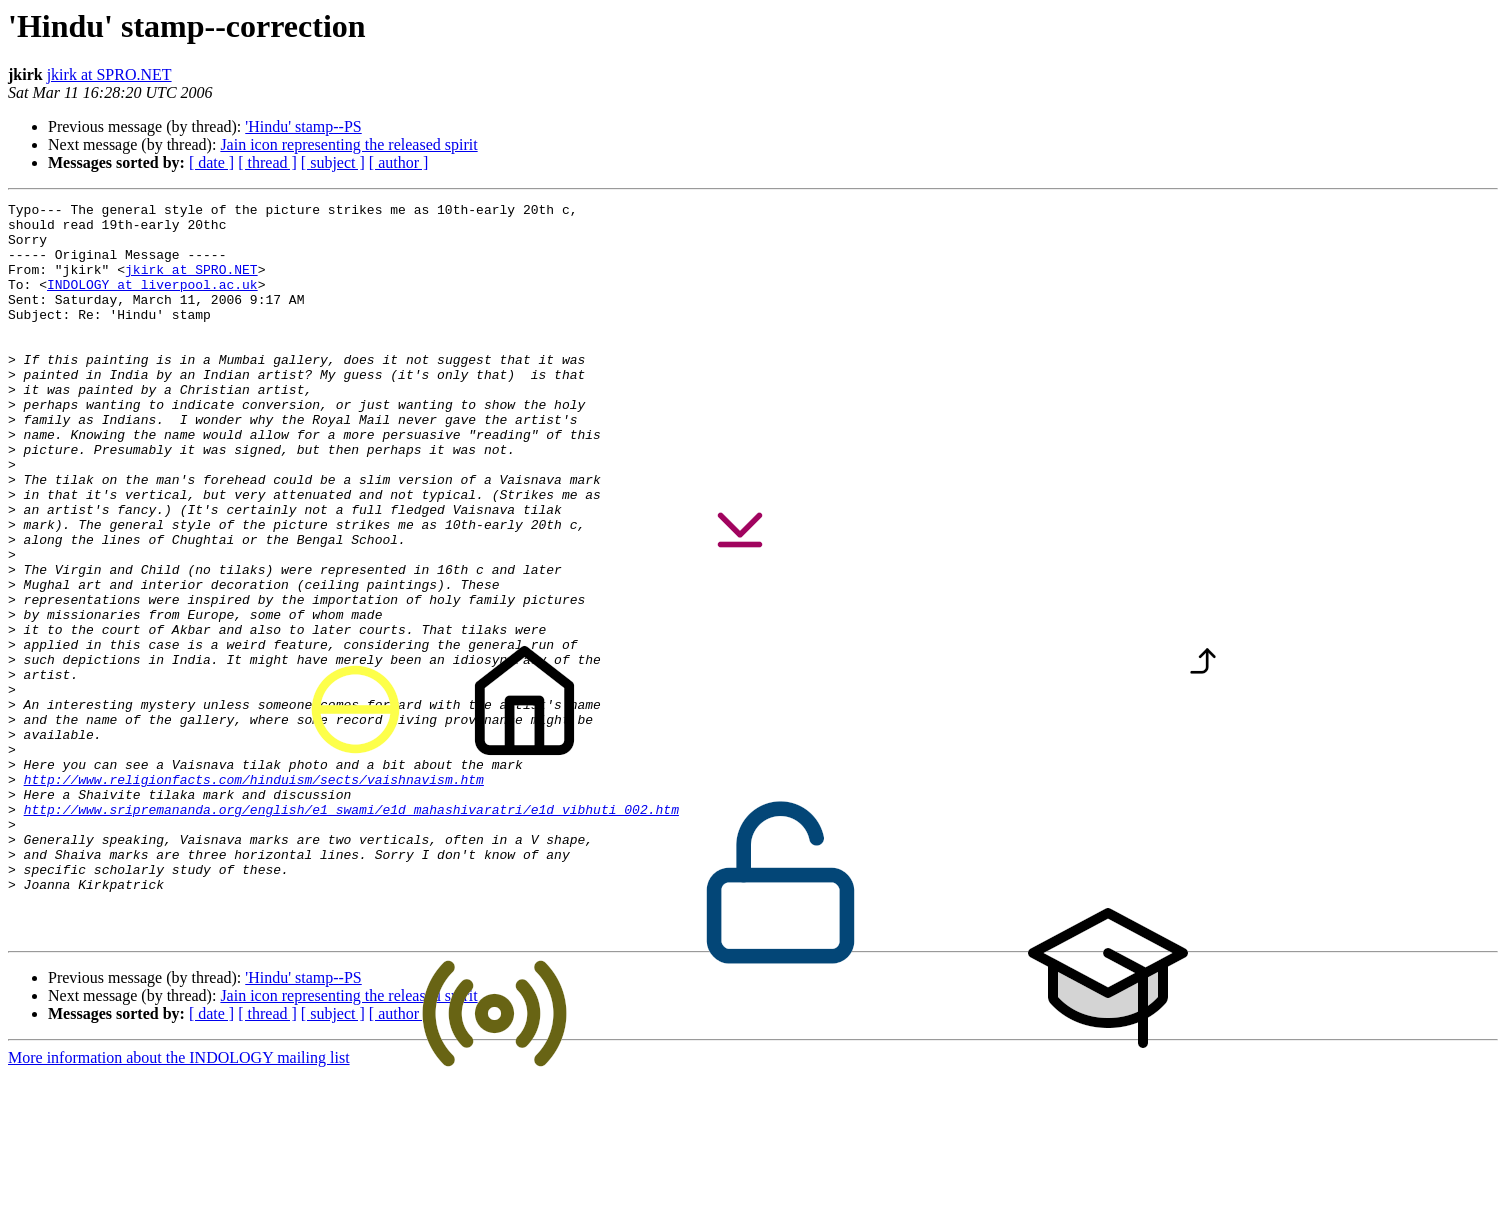 Image resolution: width=1506 pixels, height=1222 pixels. Describe the element at coordinates (780, 882) in the screenshot. I see `unlock a secured item or feature` at that location.